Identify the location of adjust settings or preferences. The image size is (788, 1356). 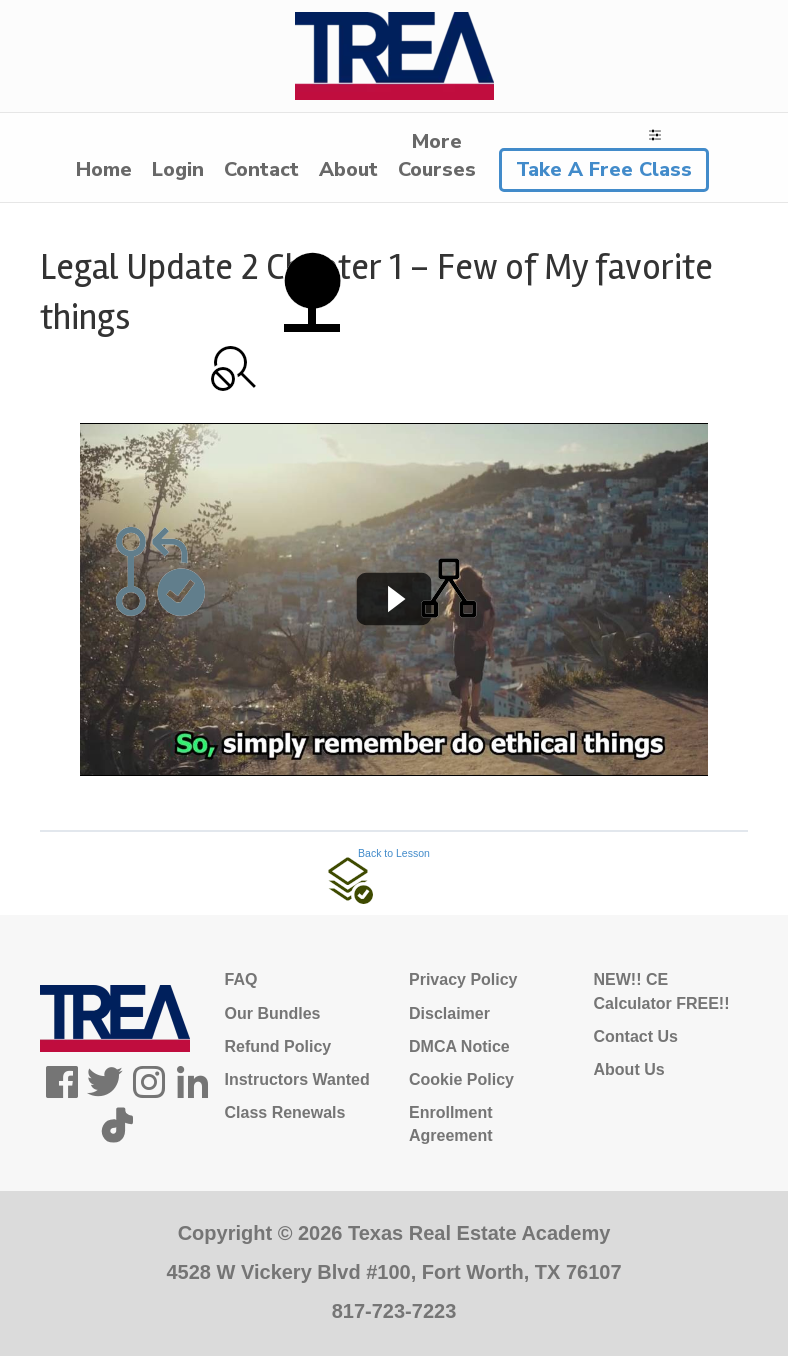
(655, 135).